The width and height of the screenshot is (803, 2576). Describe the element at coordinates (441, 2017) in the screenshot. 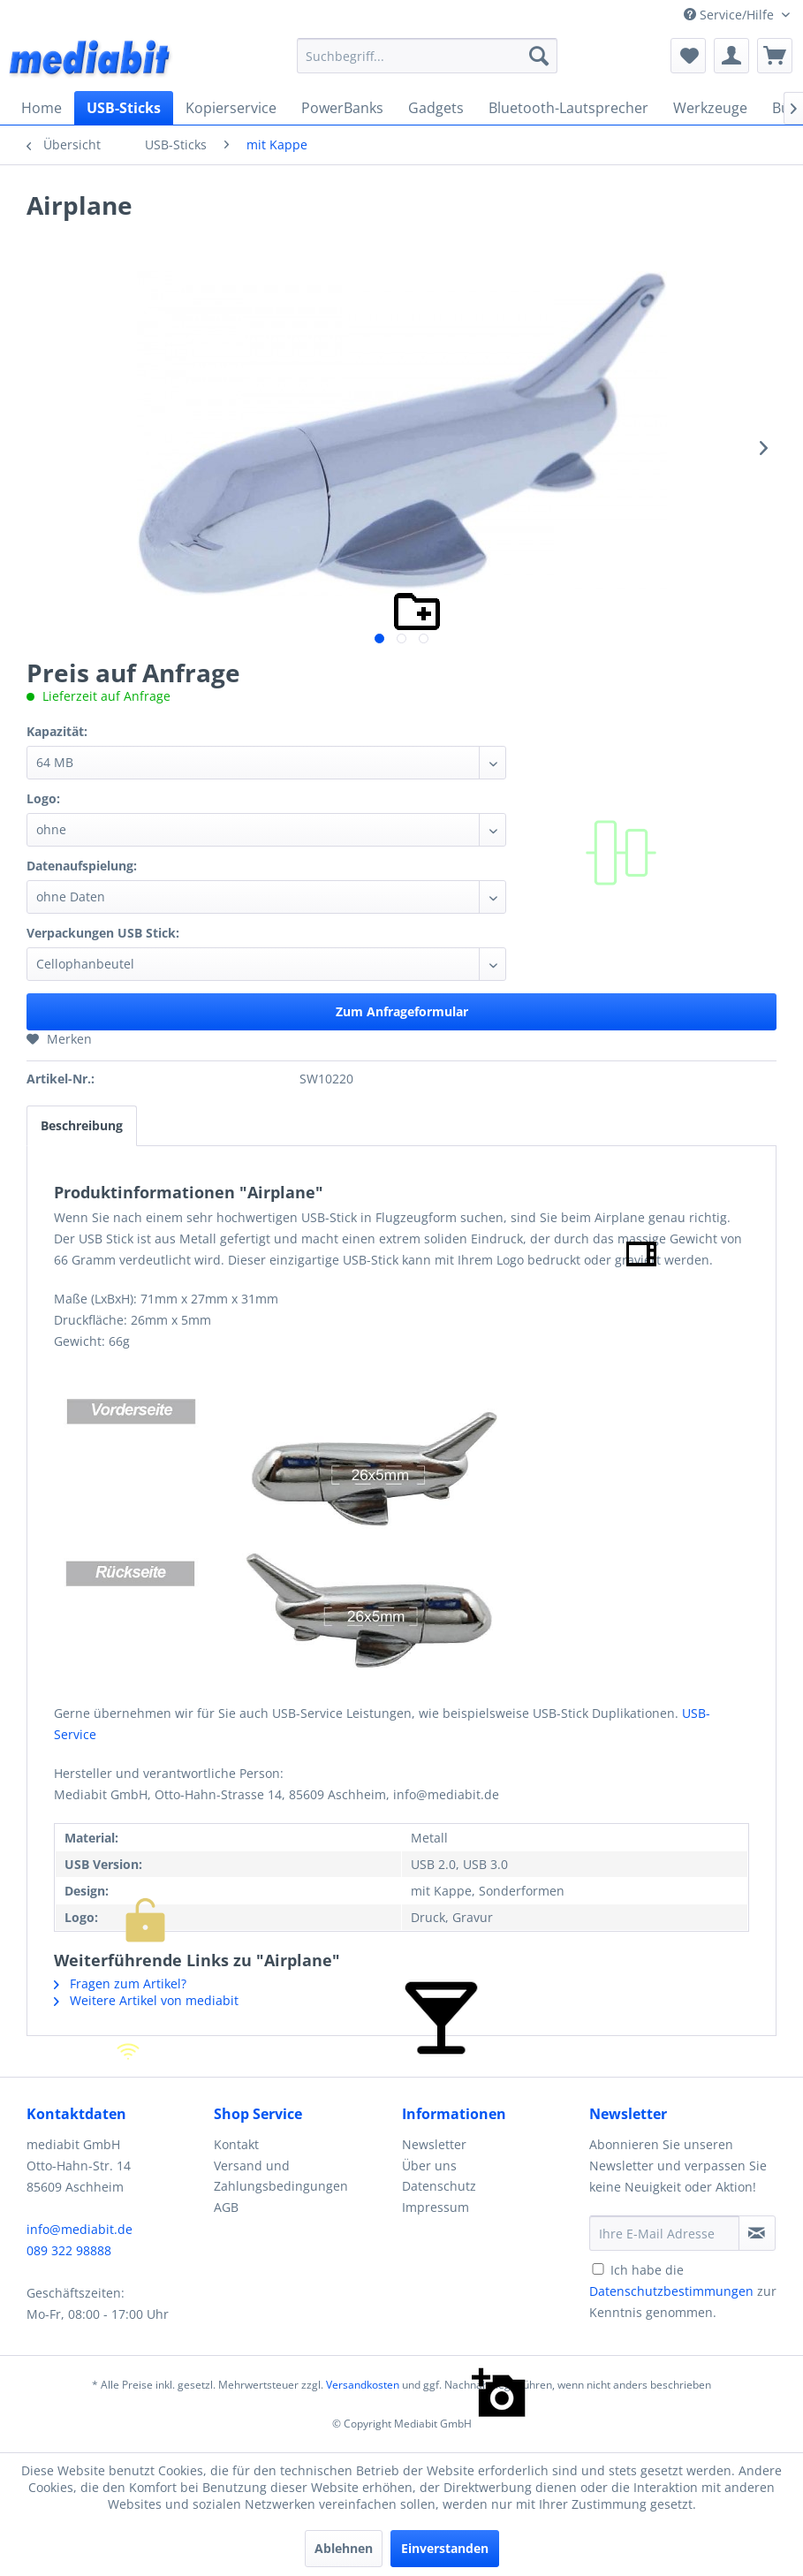

I see `find nearby bars or nightlife` at that location.